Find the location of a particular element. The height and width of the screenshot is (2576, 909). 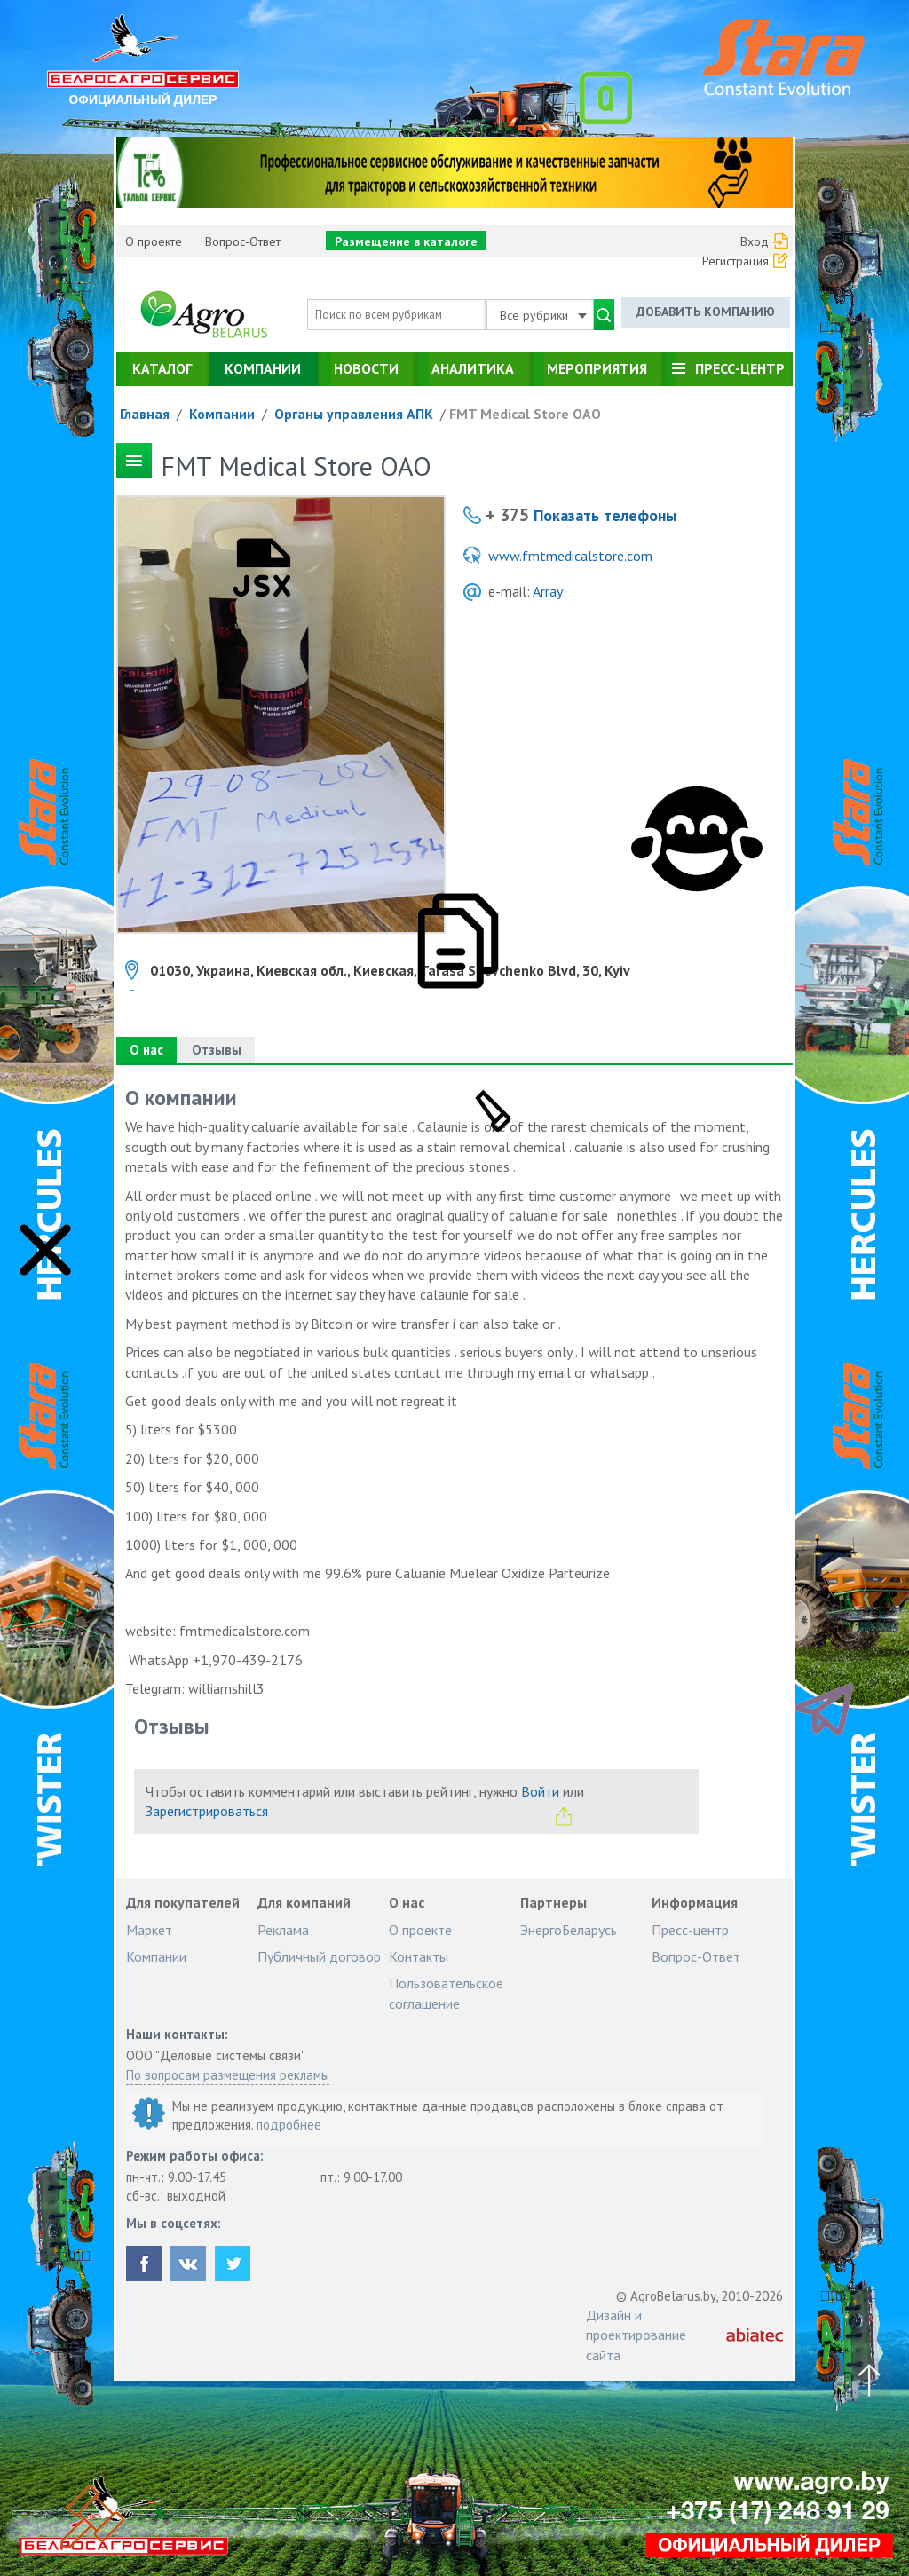

add a laughing emoji reaction is located at coordinates (697, 839).